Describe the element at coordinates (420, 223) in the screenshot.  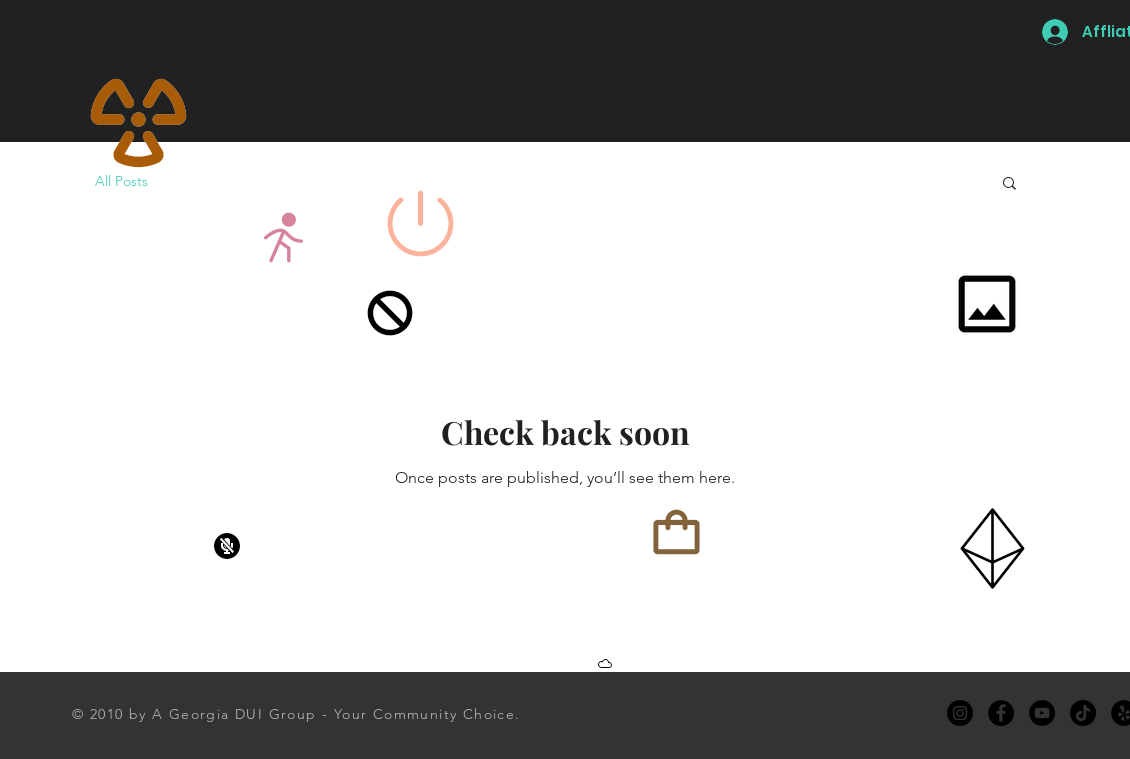
I see `turn off or shut down the device` at that location.